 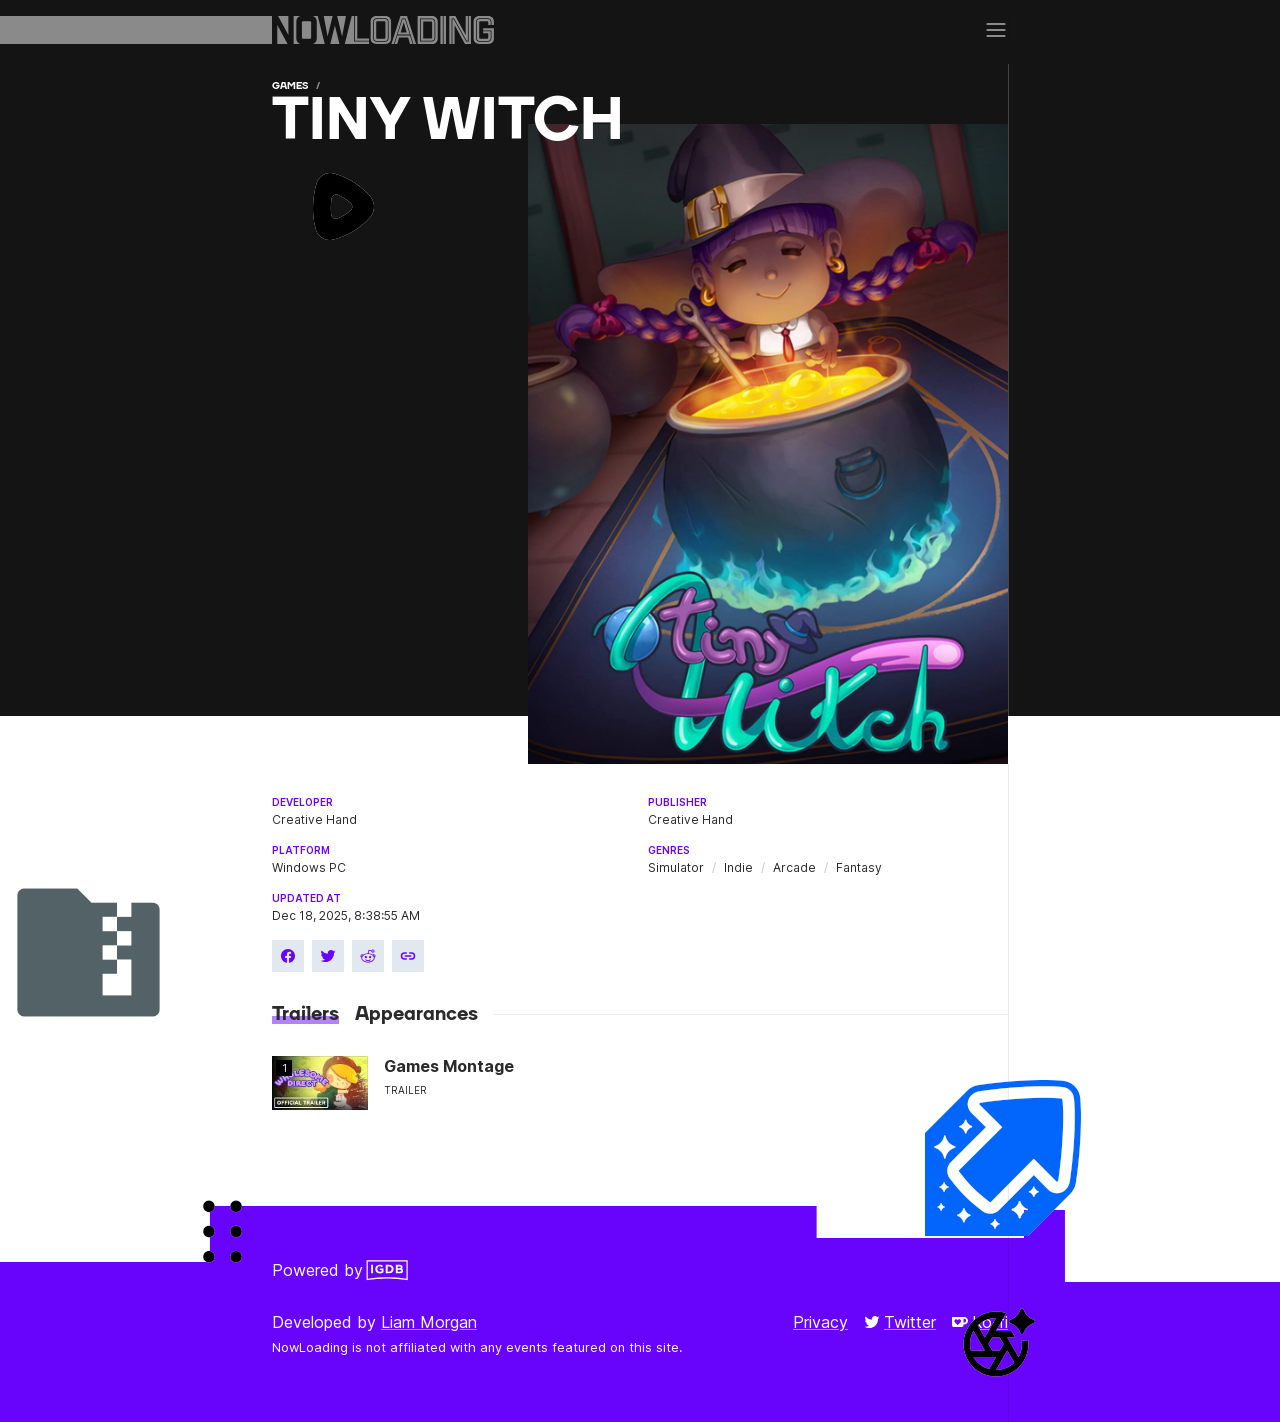 What do you see at coordinates (88, 952) in the screenshot?
I see `open compressed folder` at bounding box center [88, 952].